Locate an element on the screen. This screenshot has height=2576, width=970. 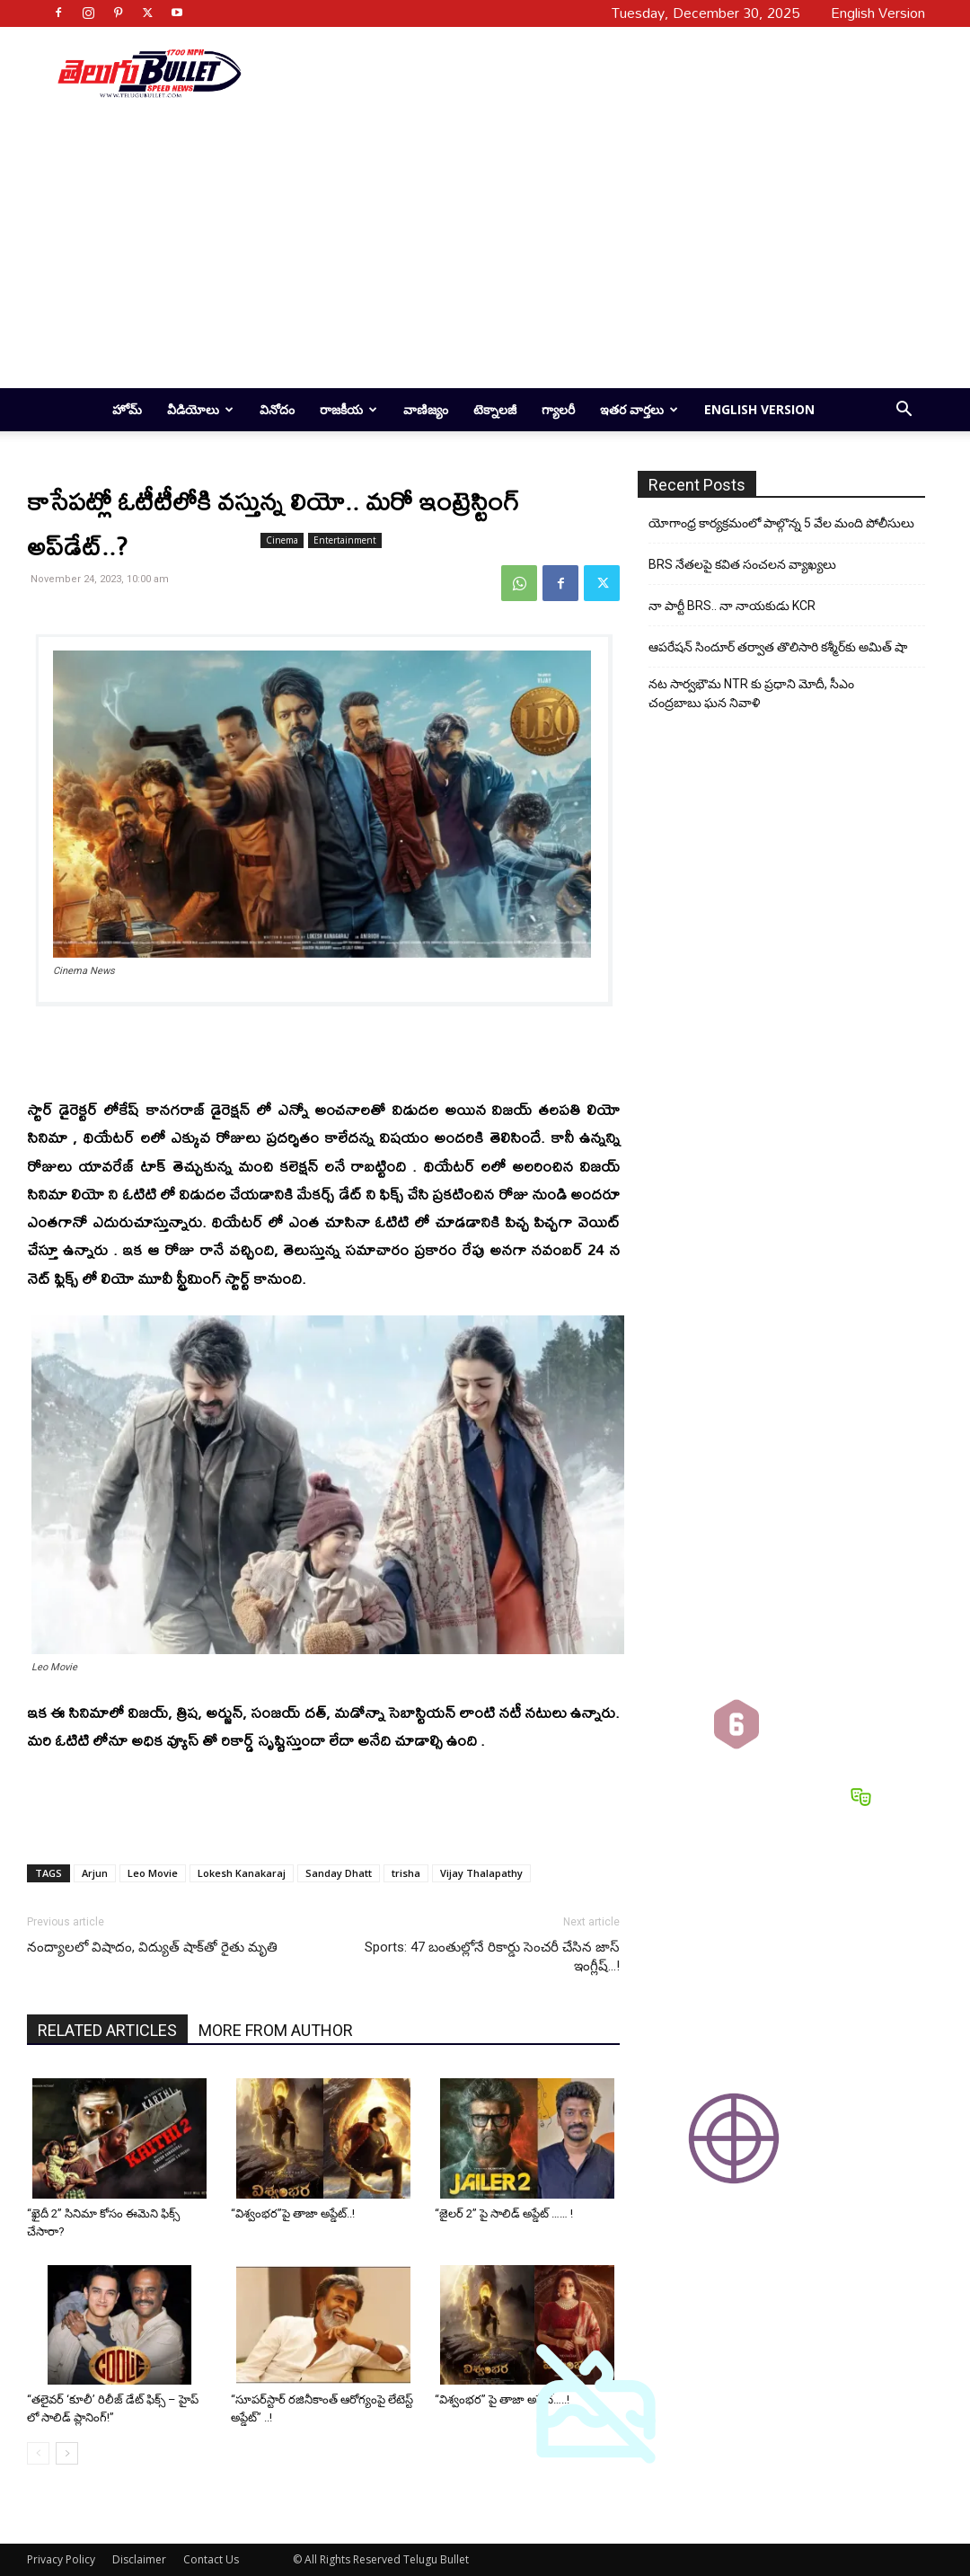
access theater or entertainment options is located at coordinates (860, 1796).